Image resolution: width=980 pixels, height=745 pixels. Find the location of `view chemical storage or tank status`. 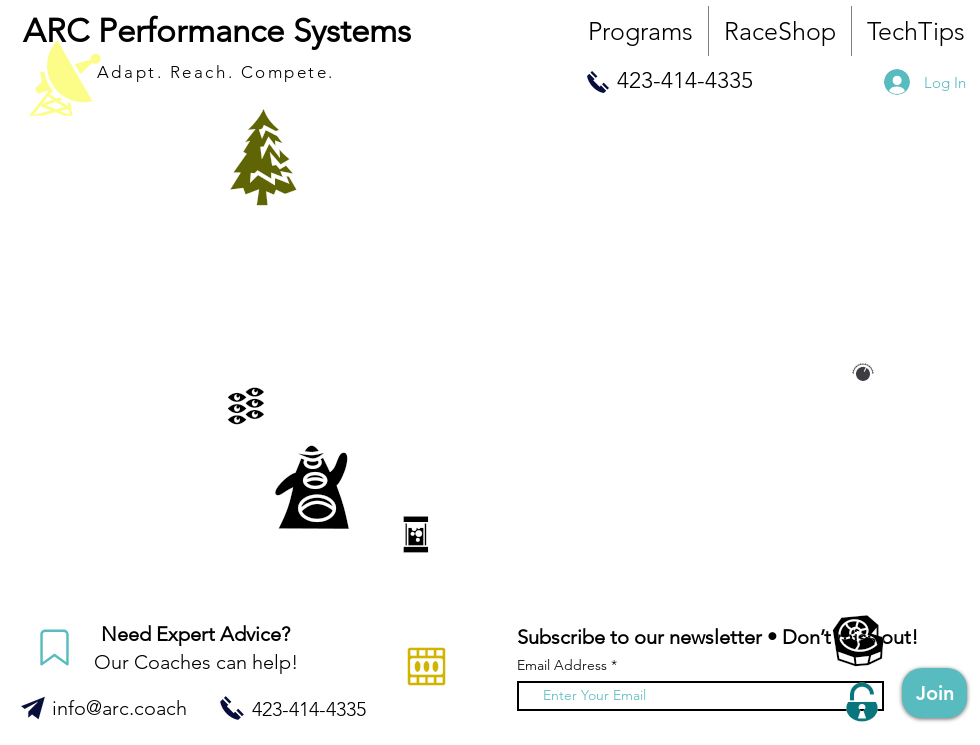

view chemical storage or tank status is located at coordinates (415, 534).